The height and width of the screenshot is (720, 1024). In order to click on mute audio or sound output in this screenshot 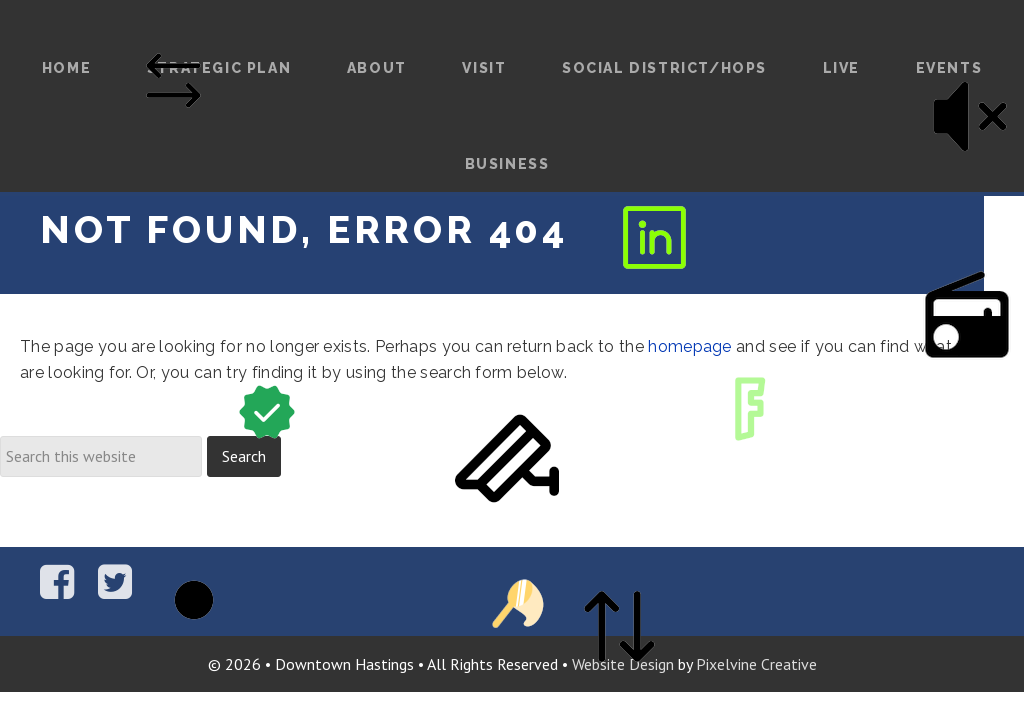, I will do `click(968, 116)`.